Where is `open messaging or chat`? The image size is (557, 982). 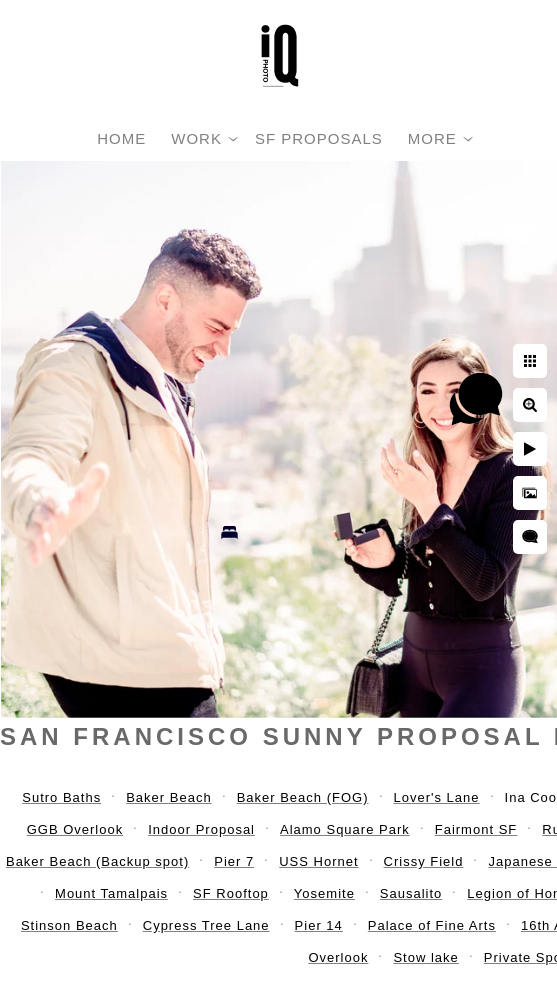
open messaging or chat is located at coordinates (476, 399).